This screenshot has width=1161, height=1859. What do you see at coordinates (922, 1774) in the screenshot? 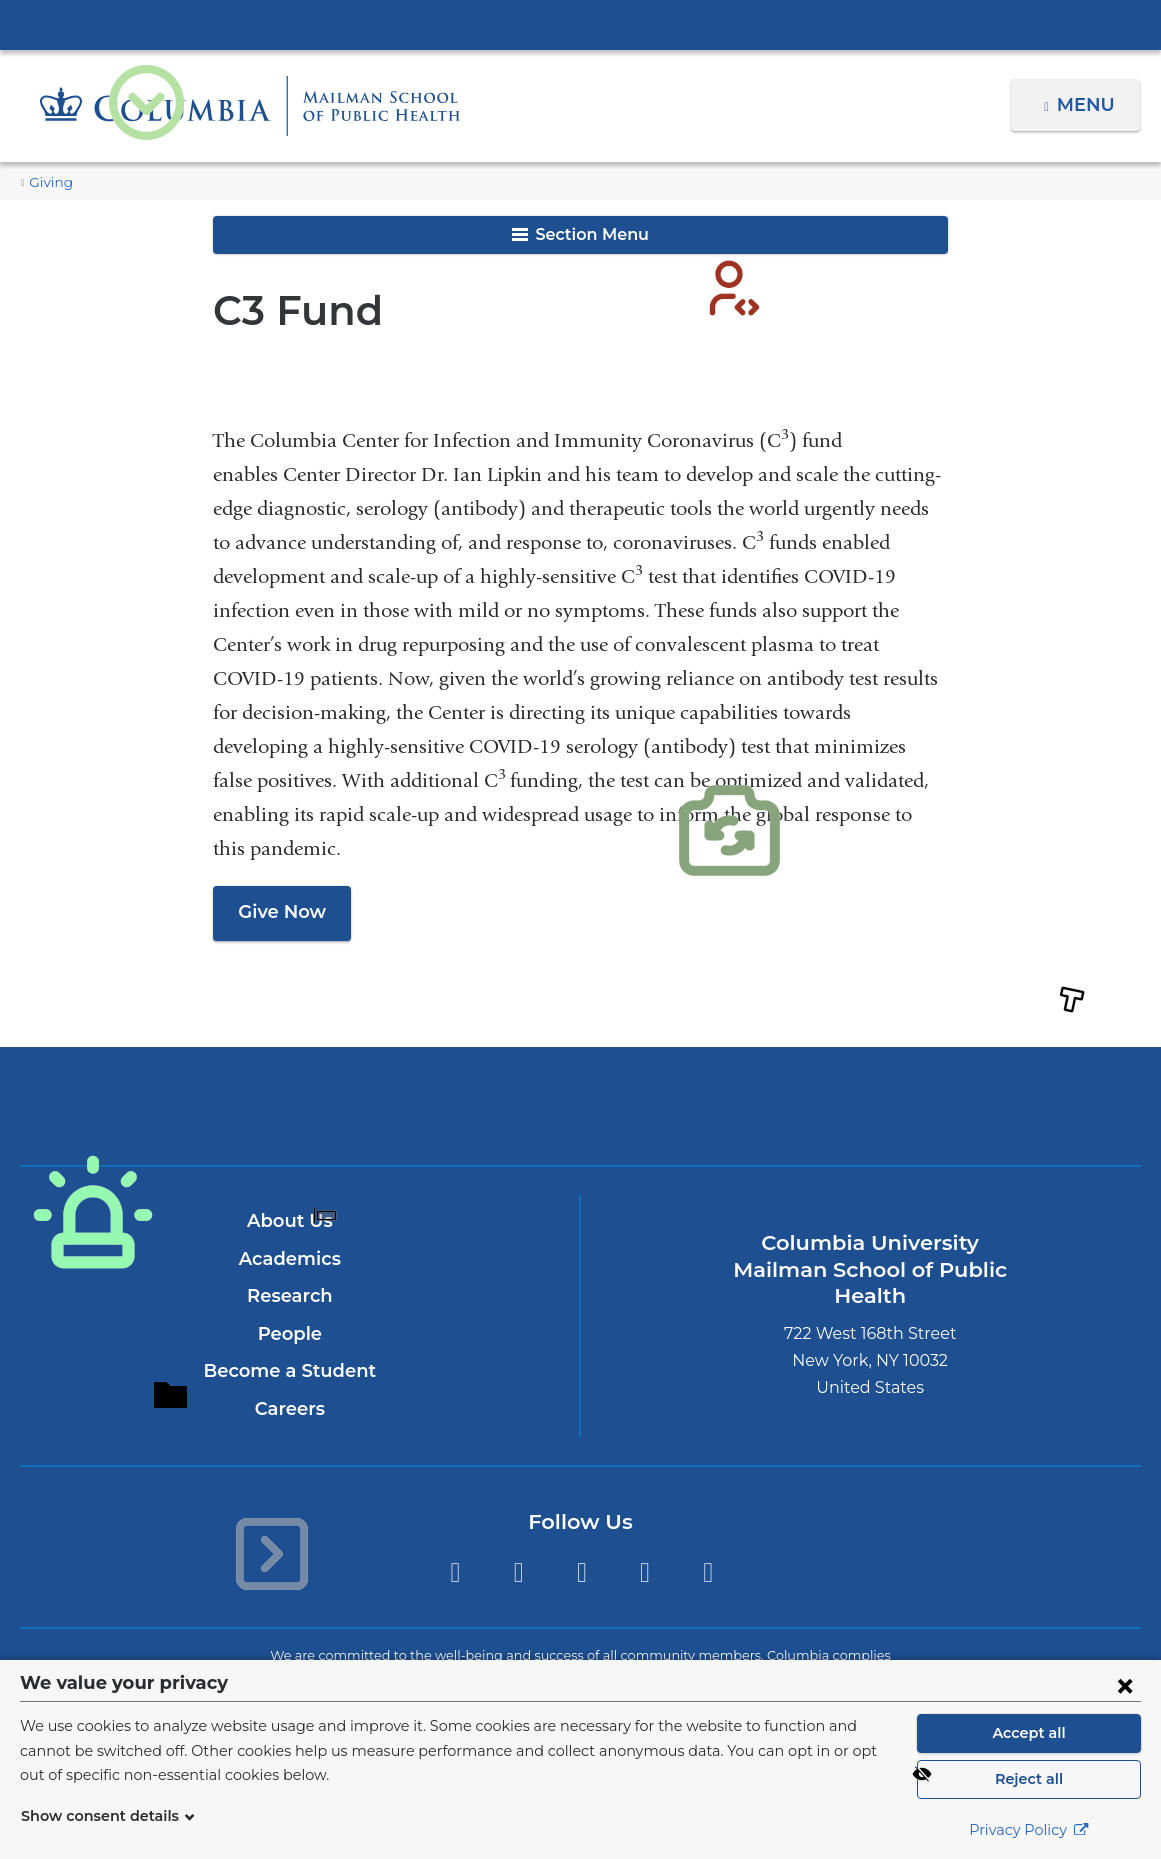
I see `hide password or sensitive content` at bounding box center [922, 1774].